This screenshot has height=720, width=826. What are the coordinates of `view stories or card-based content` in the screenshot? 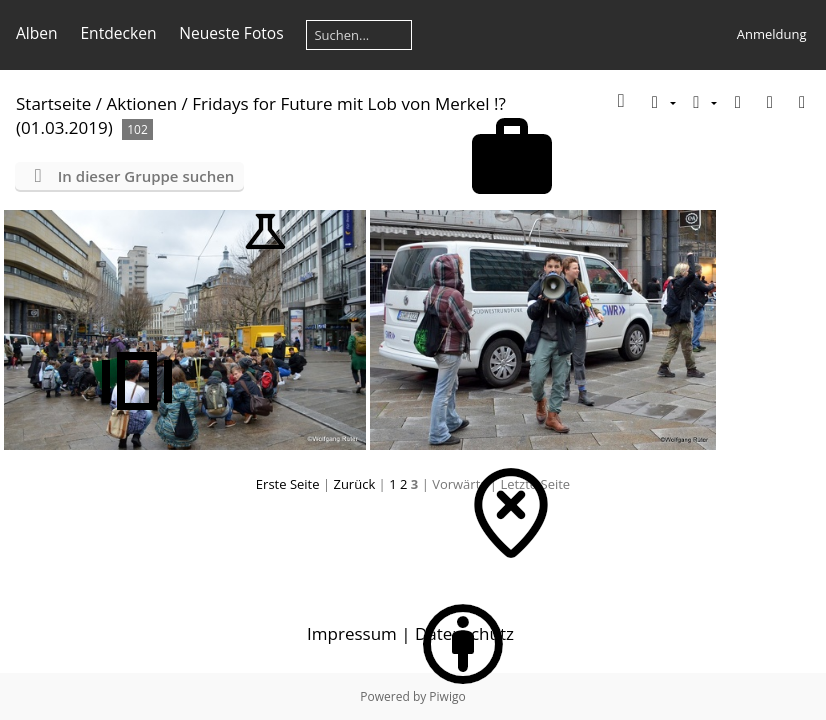 It's located at (137, 383).